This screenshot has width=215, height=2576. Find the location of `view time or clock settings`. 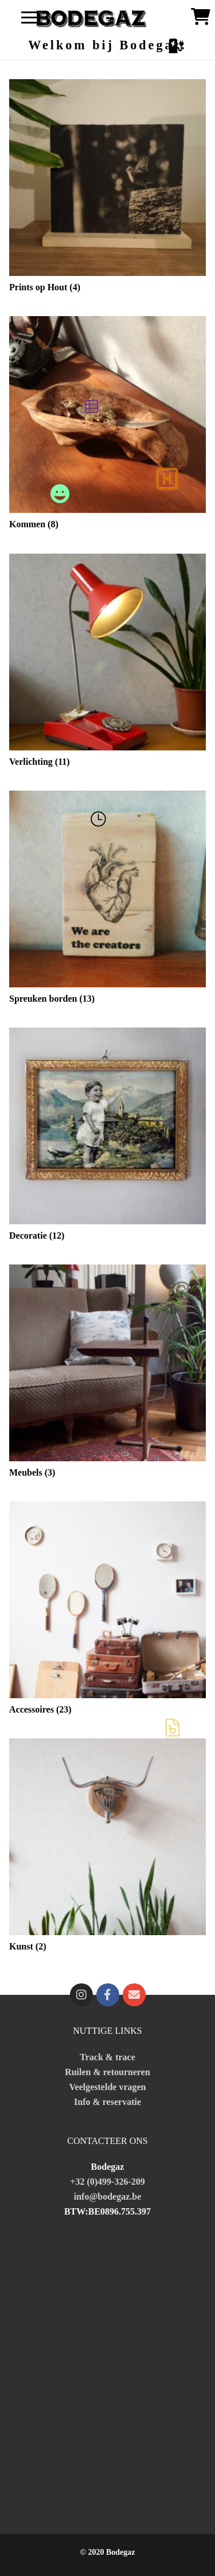

view time or clock settings is located at coordinates (98, 819).